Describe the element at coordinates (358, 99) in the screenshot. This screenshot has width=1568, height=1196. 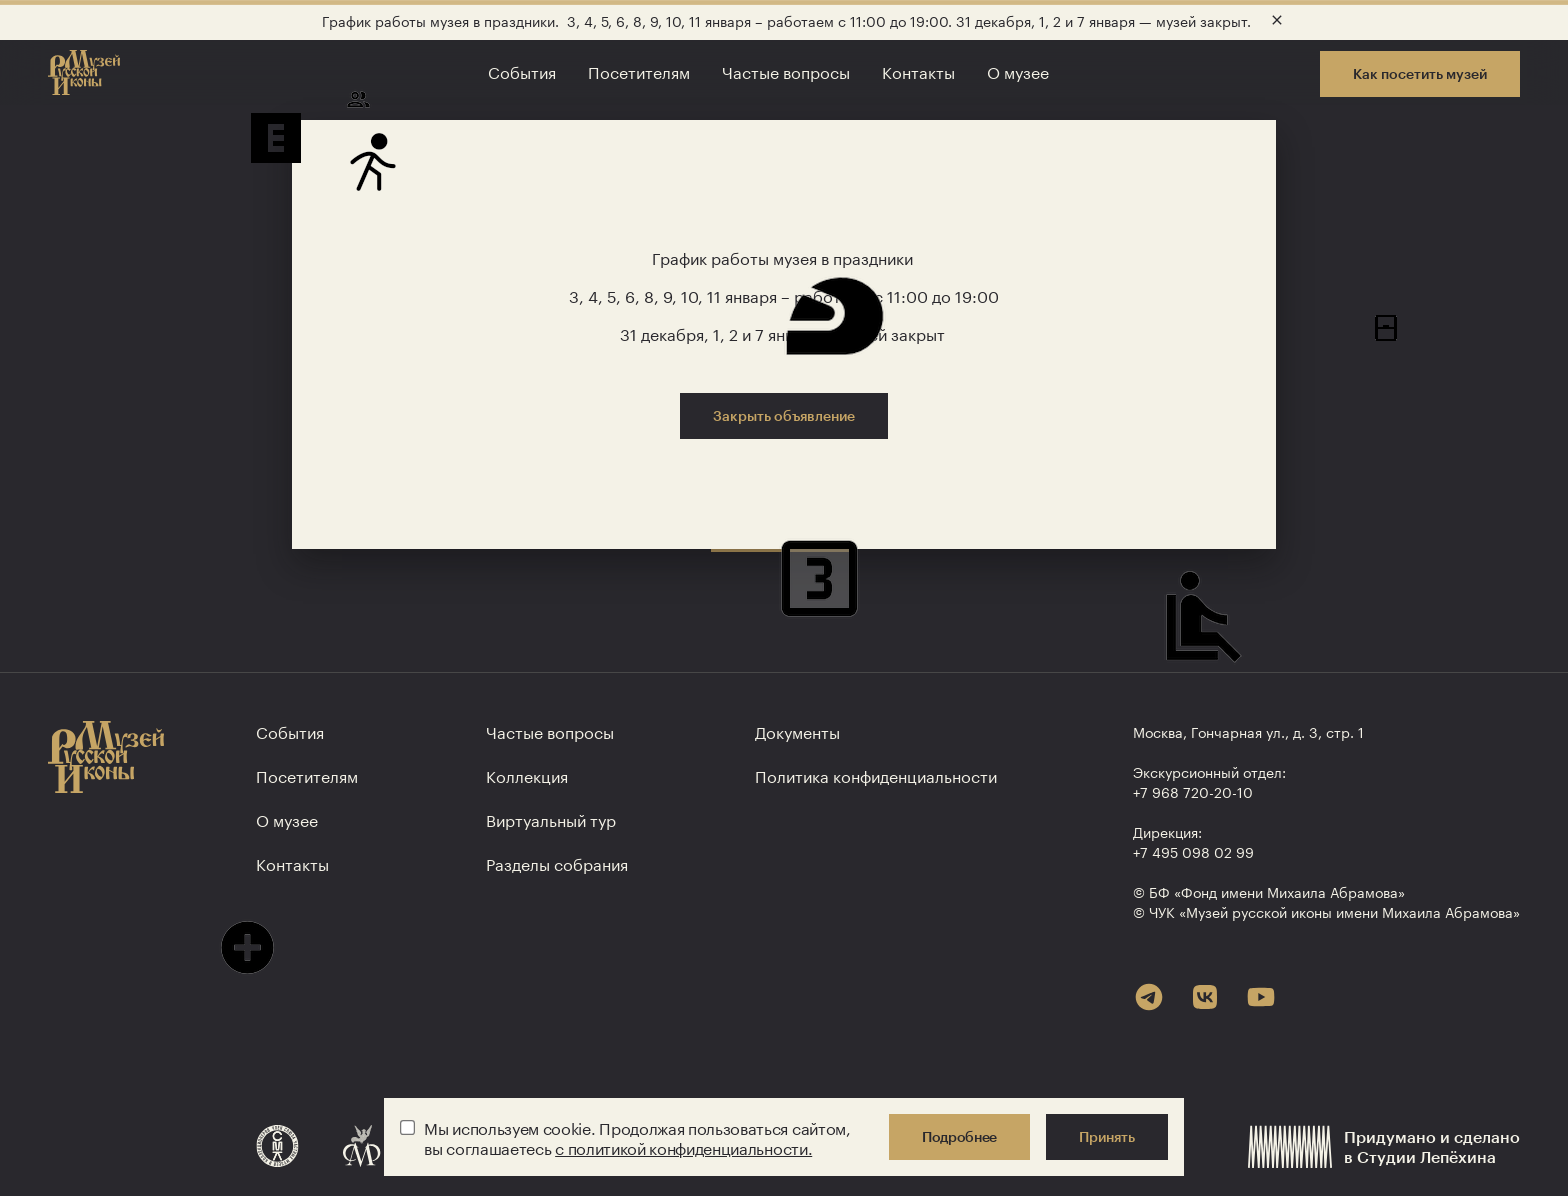
I see `view contacts or people list` at that location.